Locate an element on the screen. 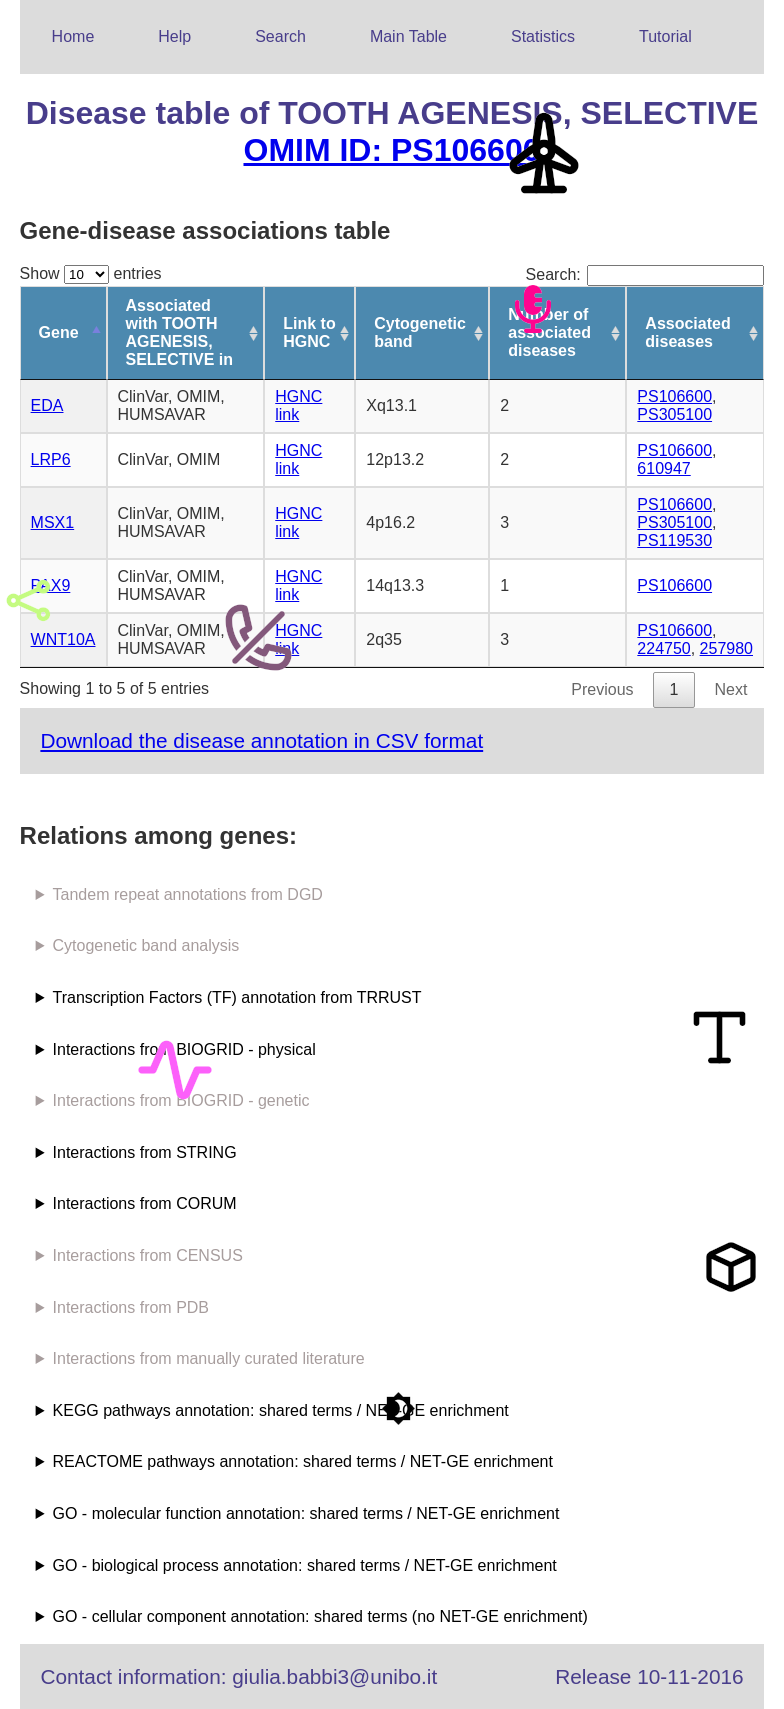  share this content with others is located at coordinates (29, 600).